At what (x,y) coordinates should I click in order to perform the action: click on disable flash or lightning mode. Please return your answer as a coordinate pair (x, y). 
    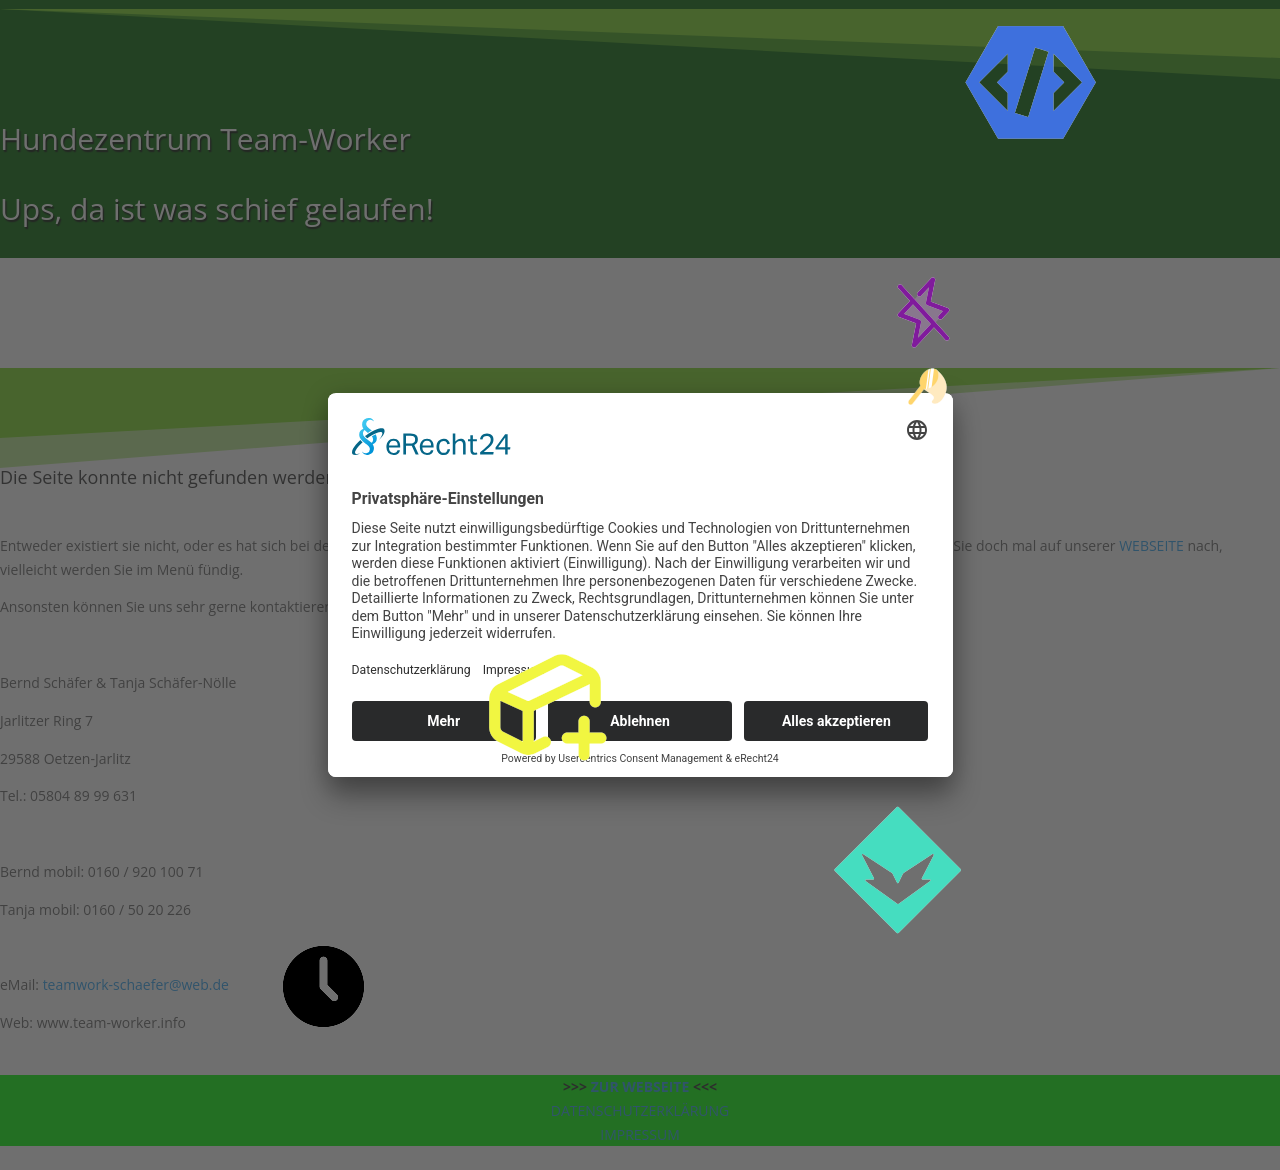
    Looking at the image, I should click on (923, 312).